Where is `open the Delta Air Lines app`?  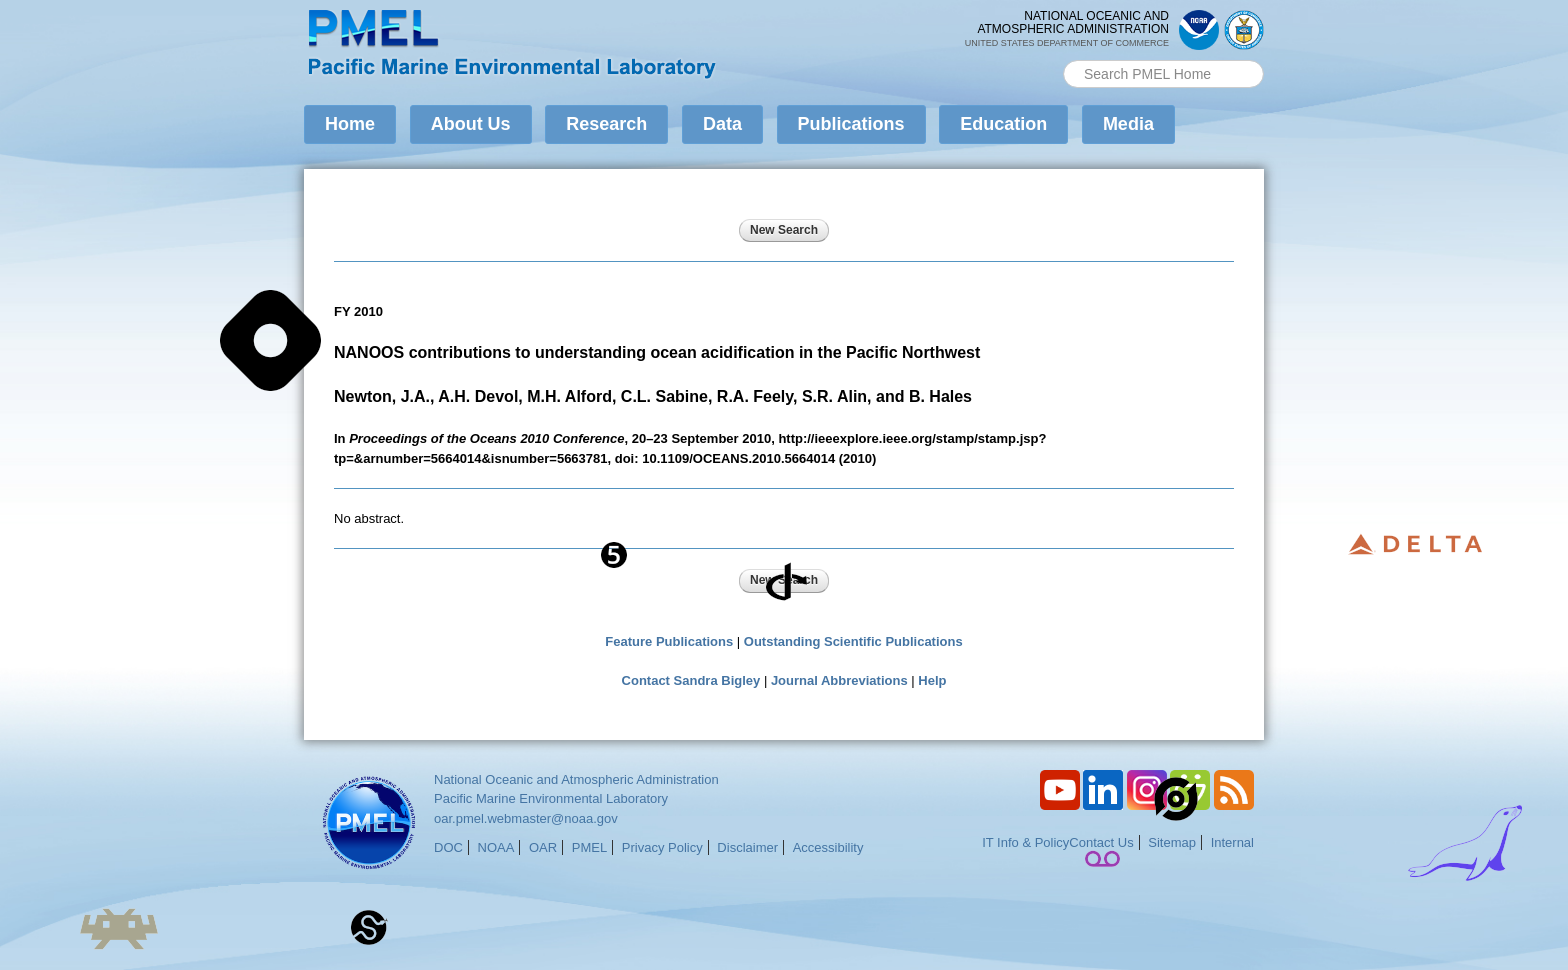
open the Delta Air Lines app is located at coordinates (1415, 544).